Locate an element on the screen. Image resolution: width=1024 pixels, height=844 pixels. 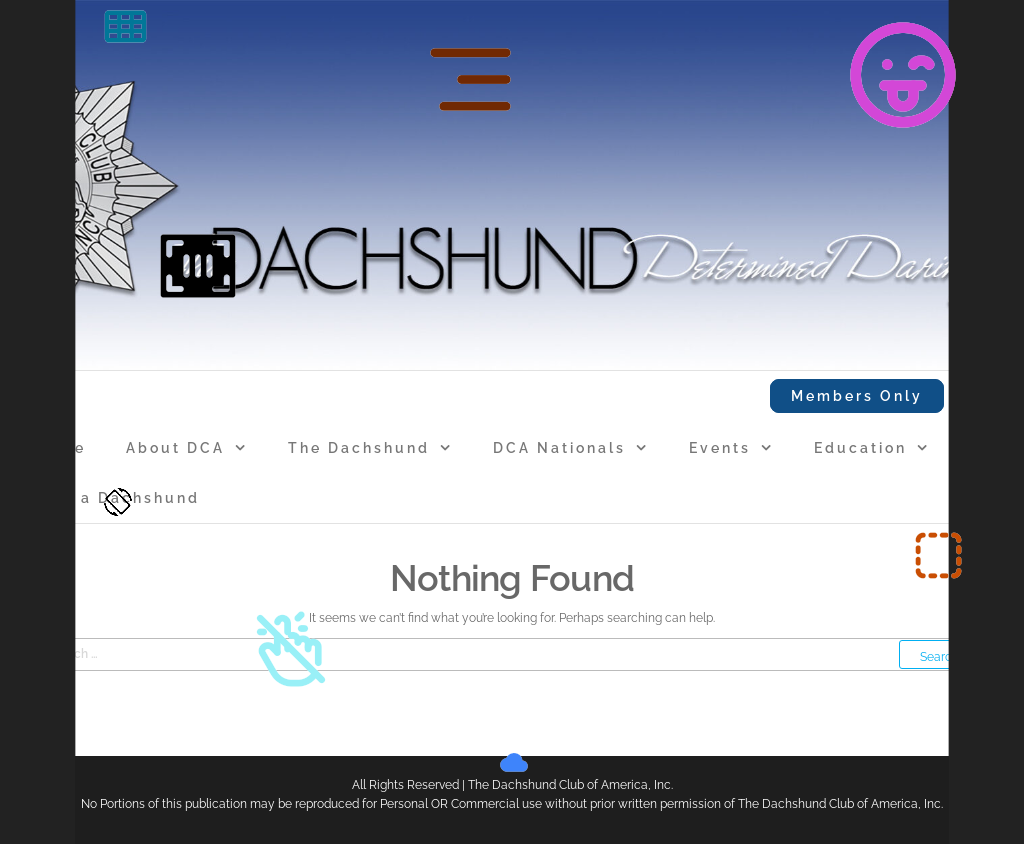
scan a barcode is located at coordinates (198, 266).